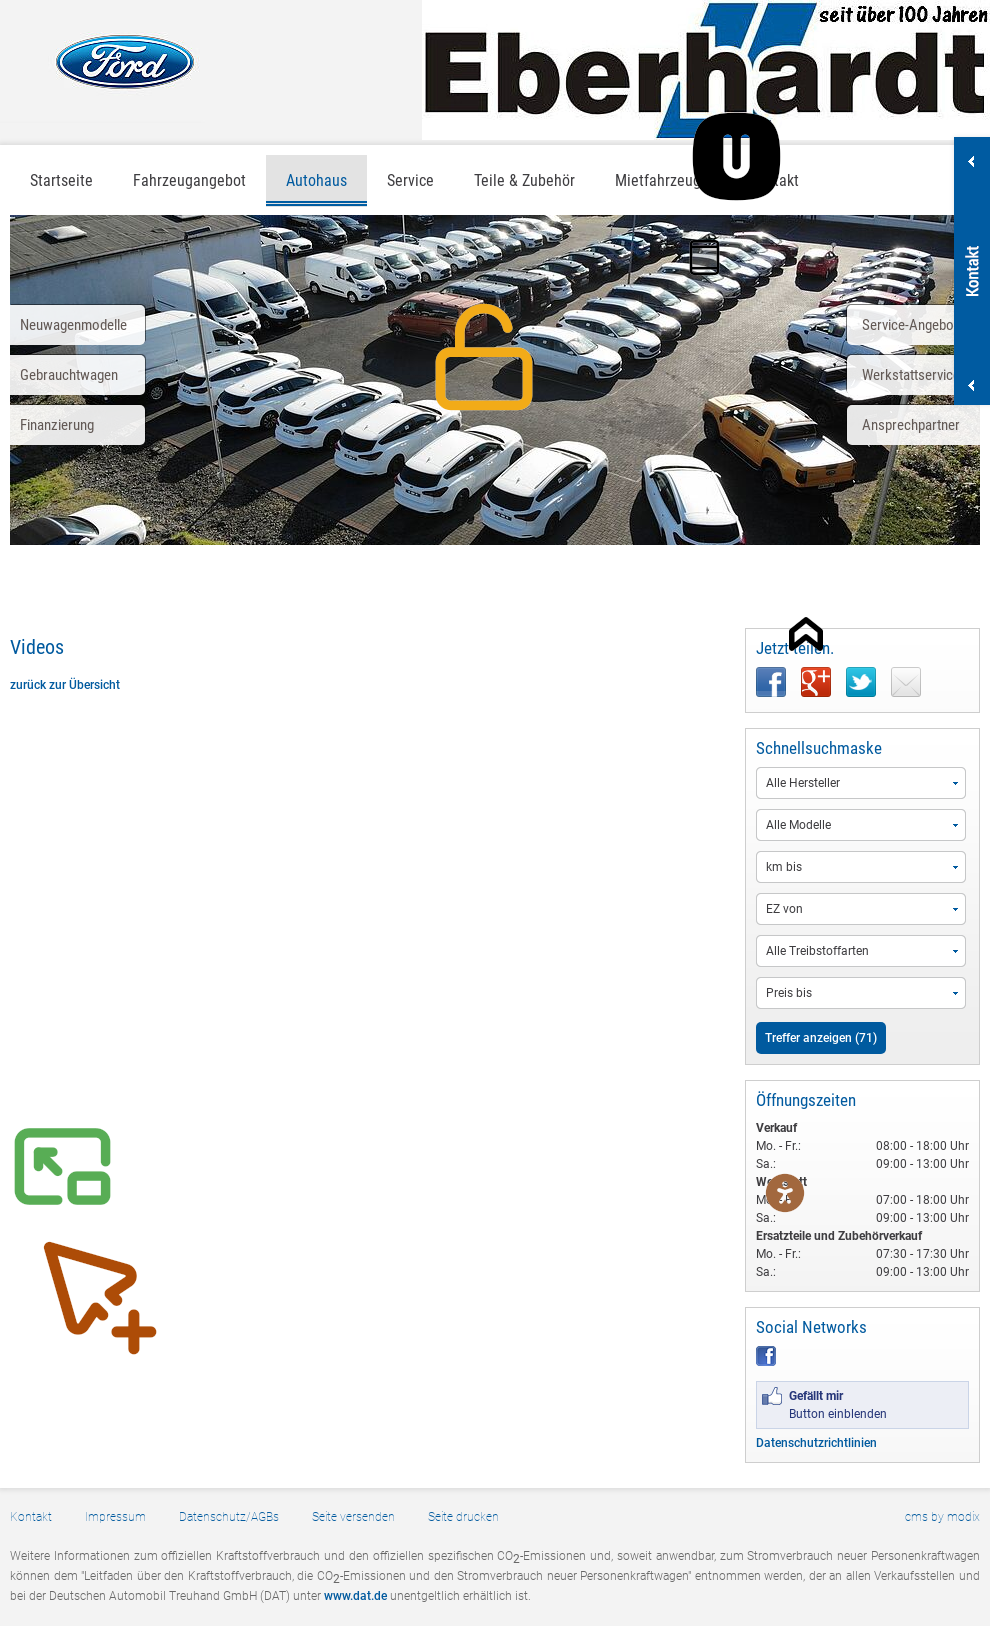  Describe the element at coordinates (736, 156) in the screenshot. I see `indicates an unread item or status` at that location.